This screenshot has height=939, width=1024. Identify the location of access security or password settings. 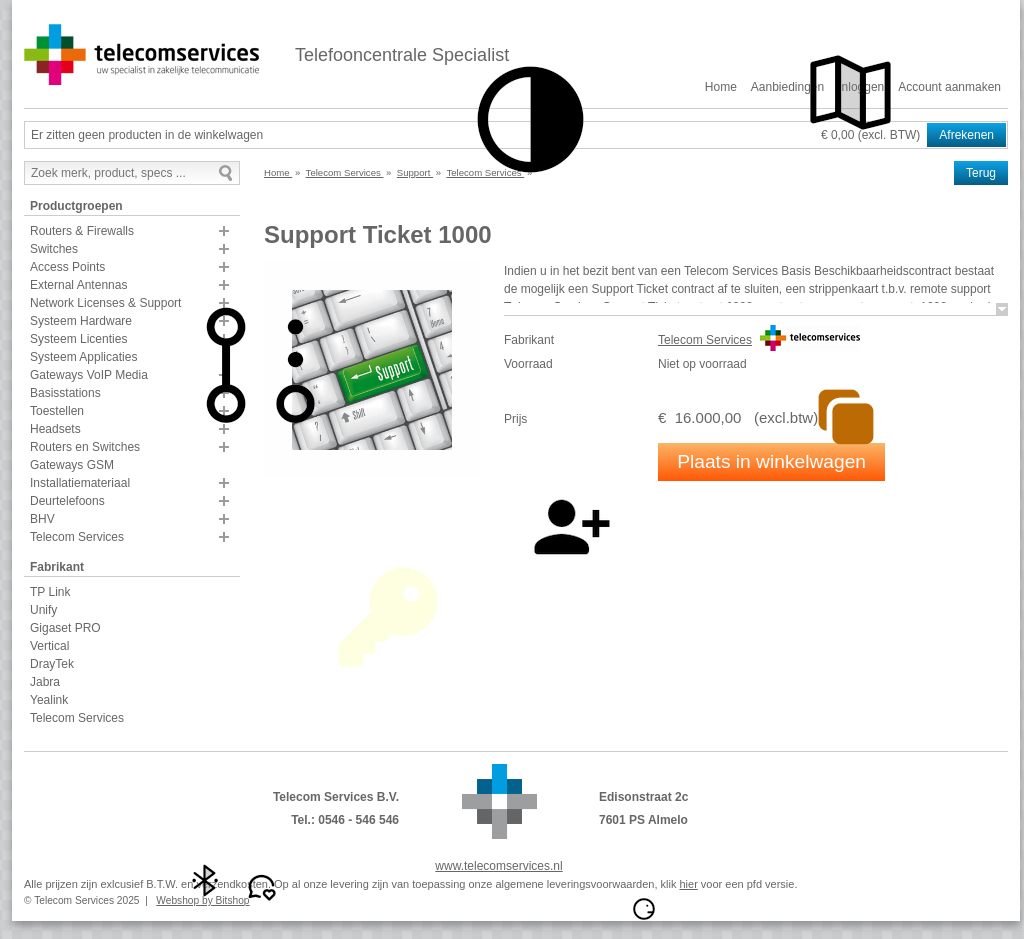
(388, 617).